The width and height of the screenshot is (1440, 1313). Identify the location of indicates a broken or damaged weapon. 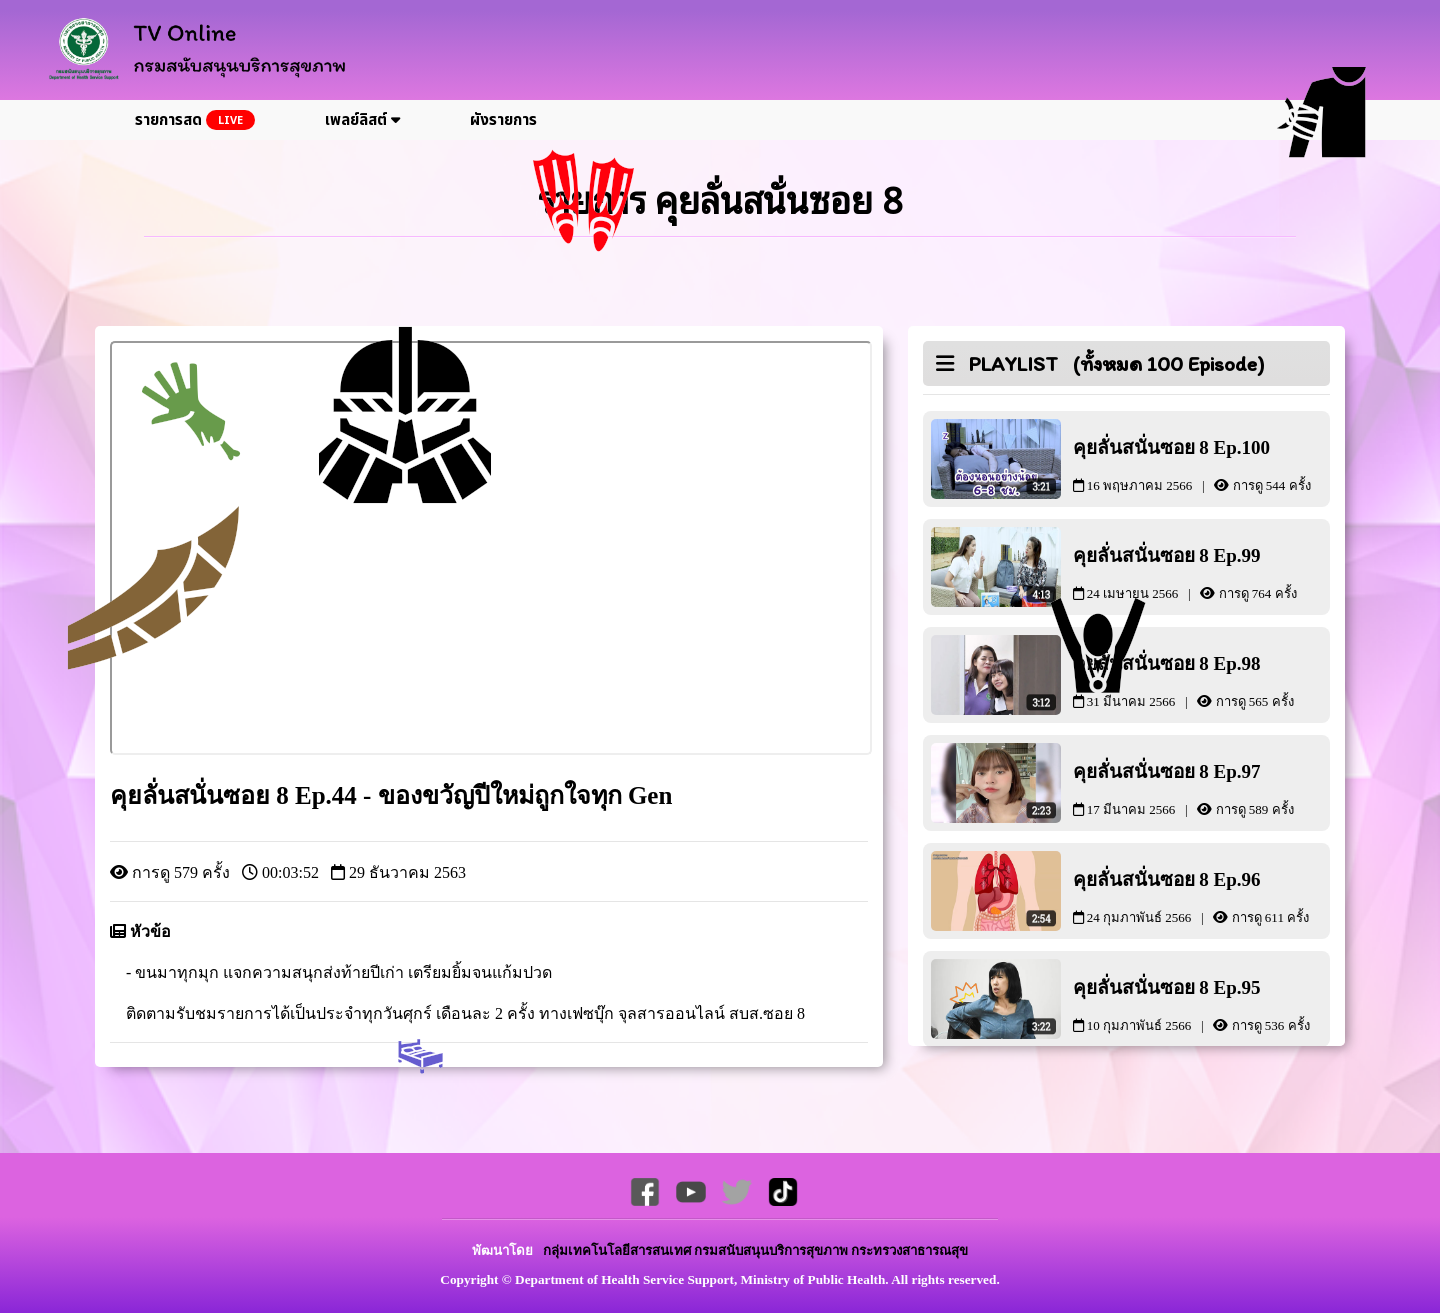
(154, 592).